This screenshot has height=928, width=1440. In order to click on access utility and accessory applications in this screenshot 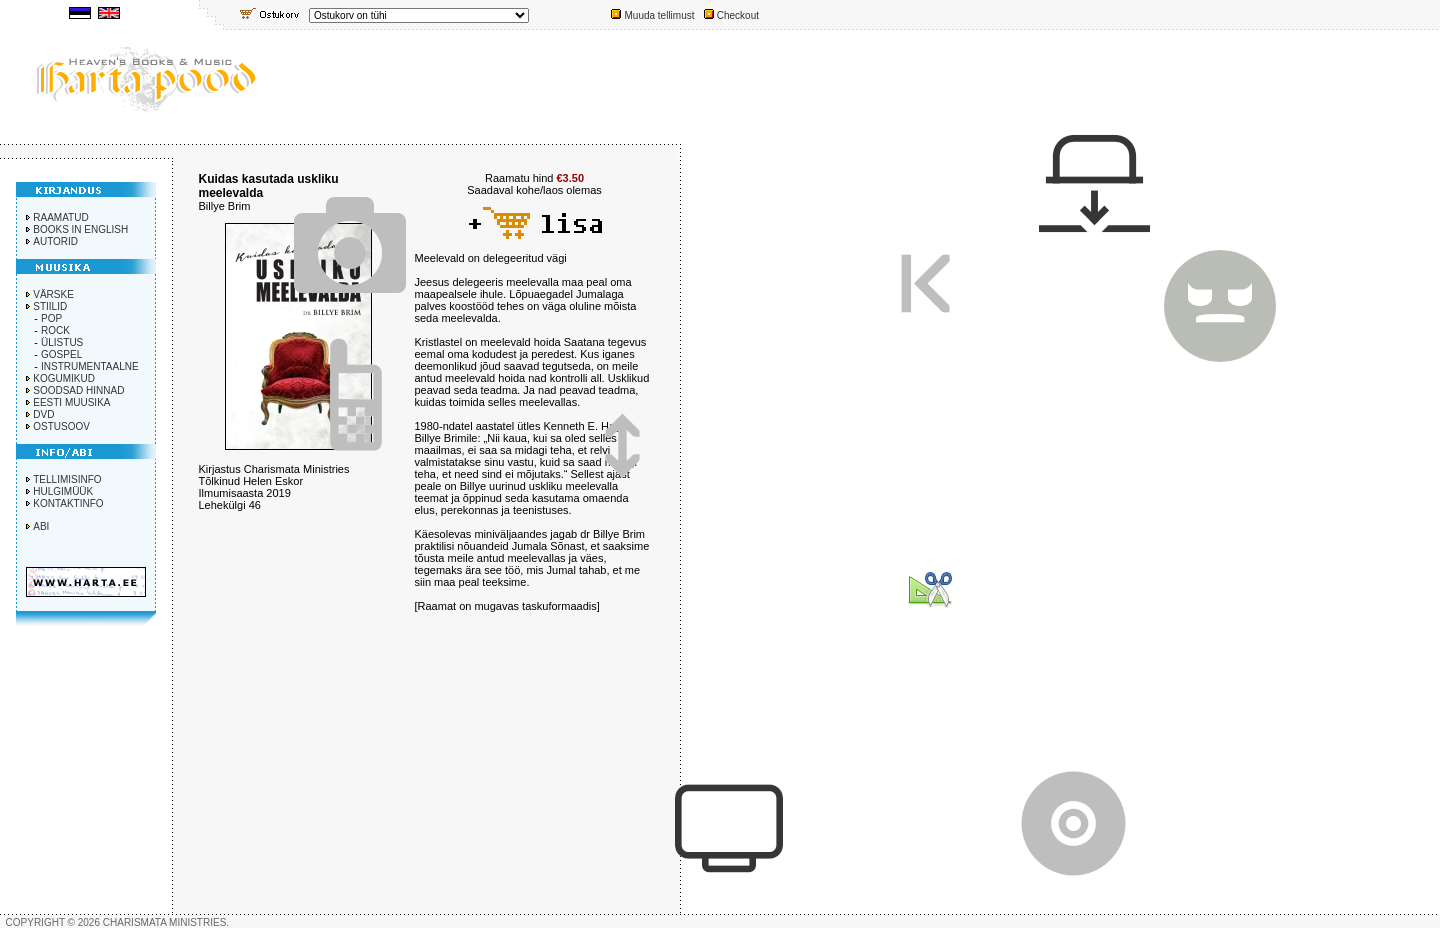, I will do `click(929, 586)`.